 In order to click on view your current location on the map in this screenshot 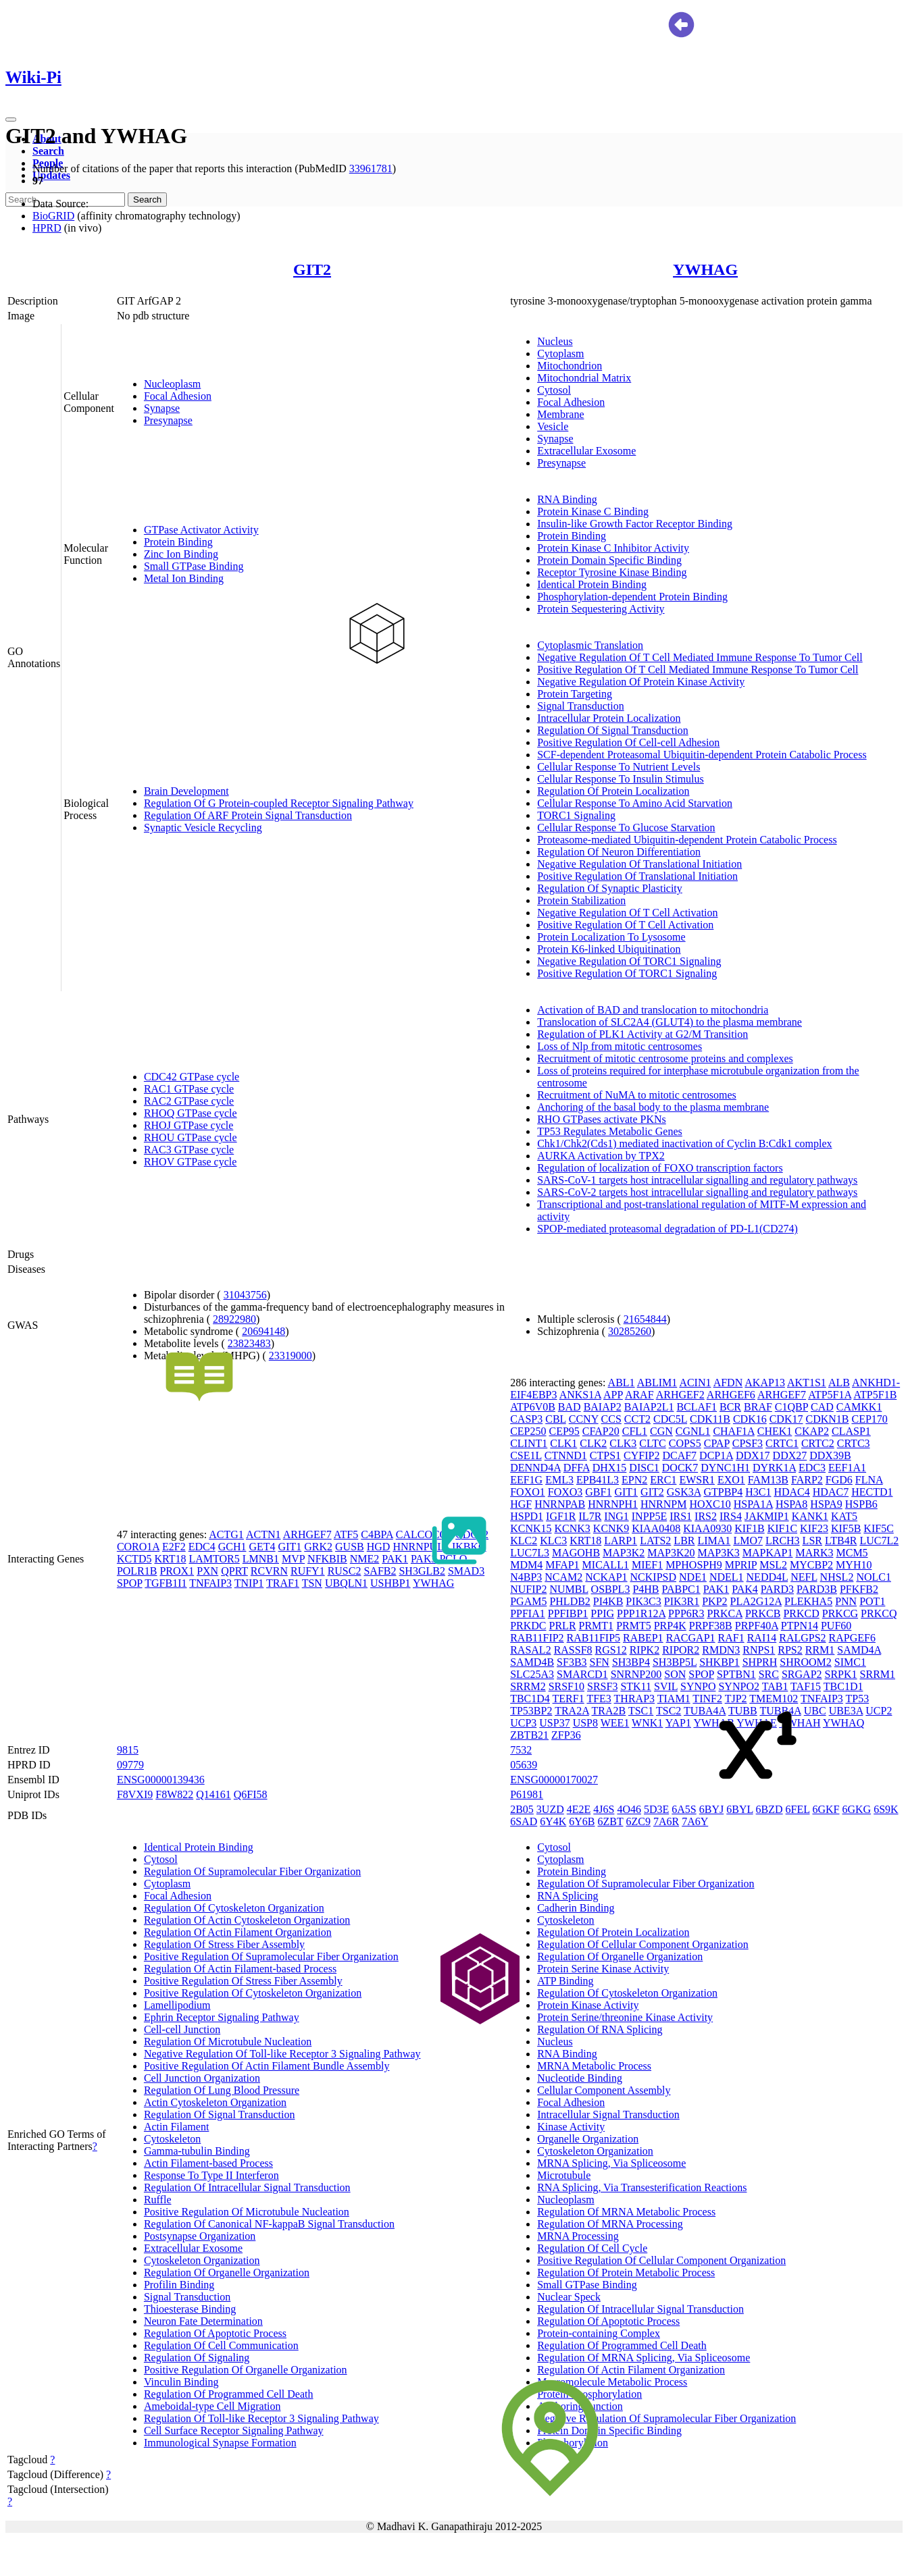, I will do `click(550, 2434)`.